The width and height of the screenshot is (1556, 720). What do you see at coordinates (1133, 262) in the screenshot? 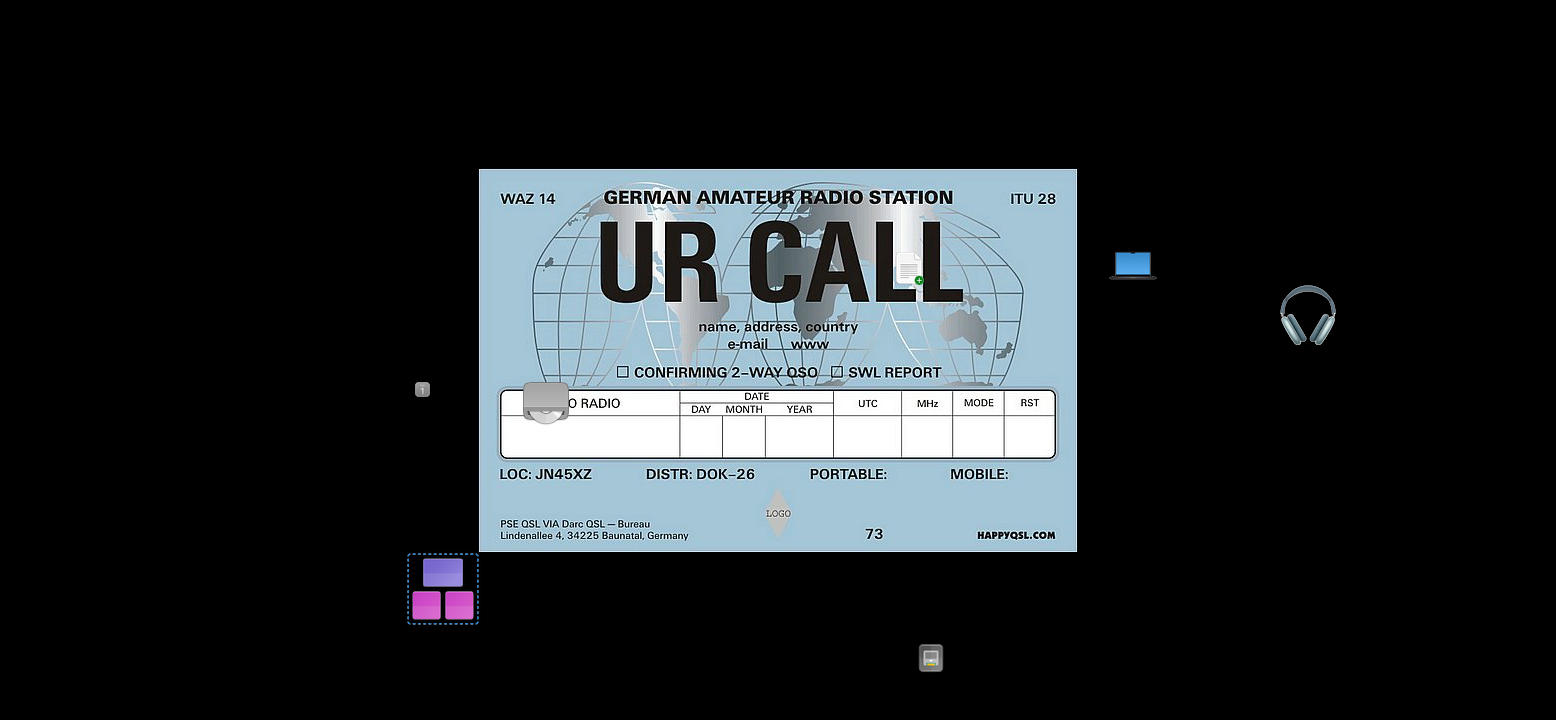
I see `macbook pro 14-inch device icon` at bounding box center [1133, 262].